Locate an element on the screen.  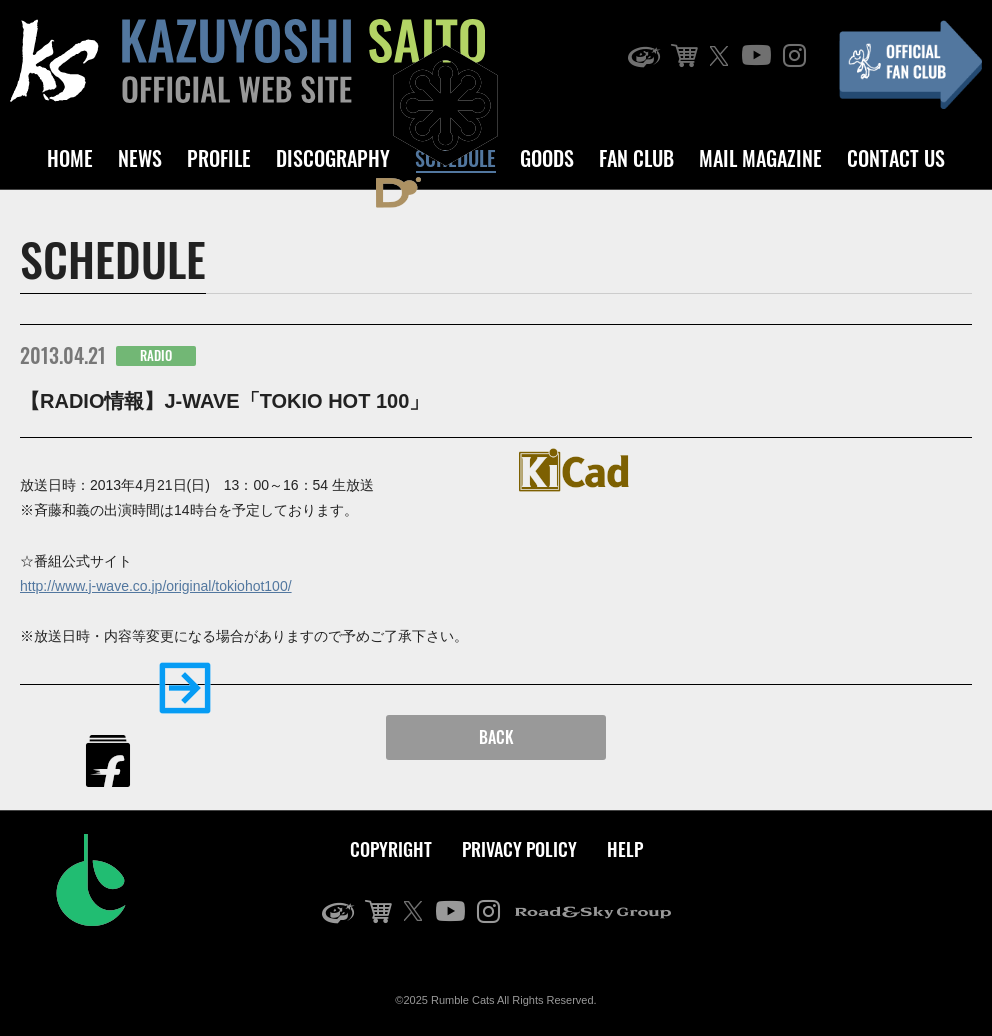
navigate to the next item or screen is located at coordinates (185, 688).